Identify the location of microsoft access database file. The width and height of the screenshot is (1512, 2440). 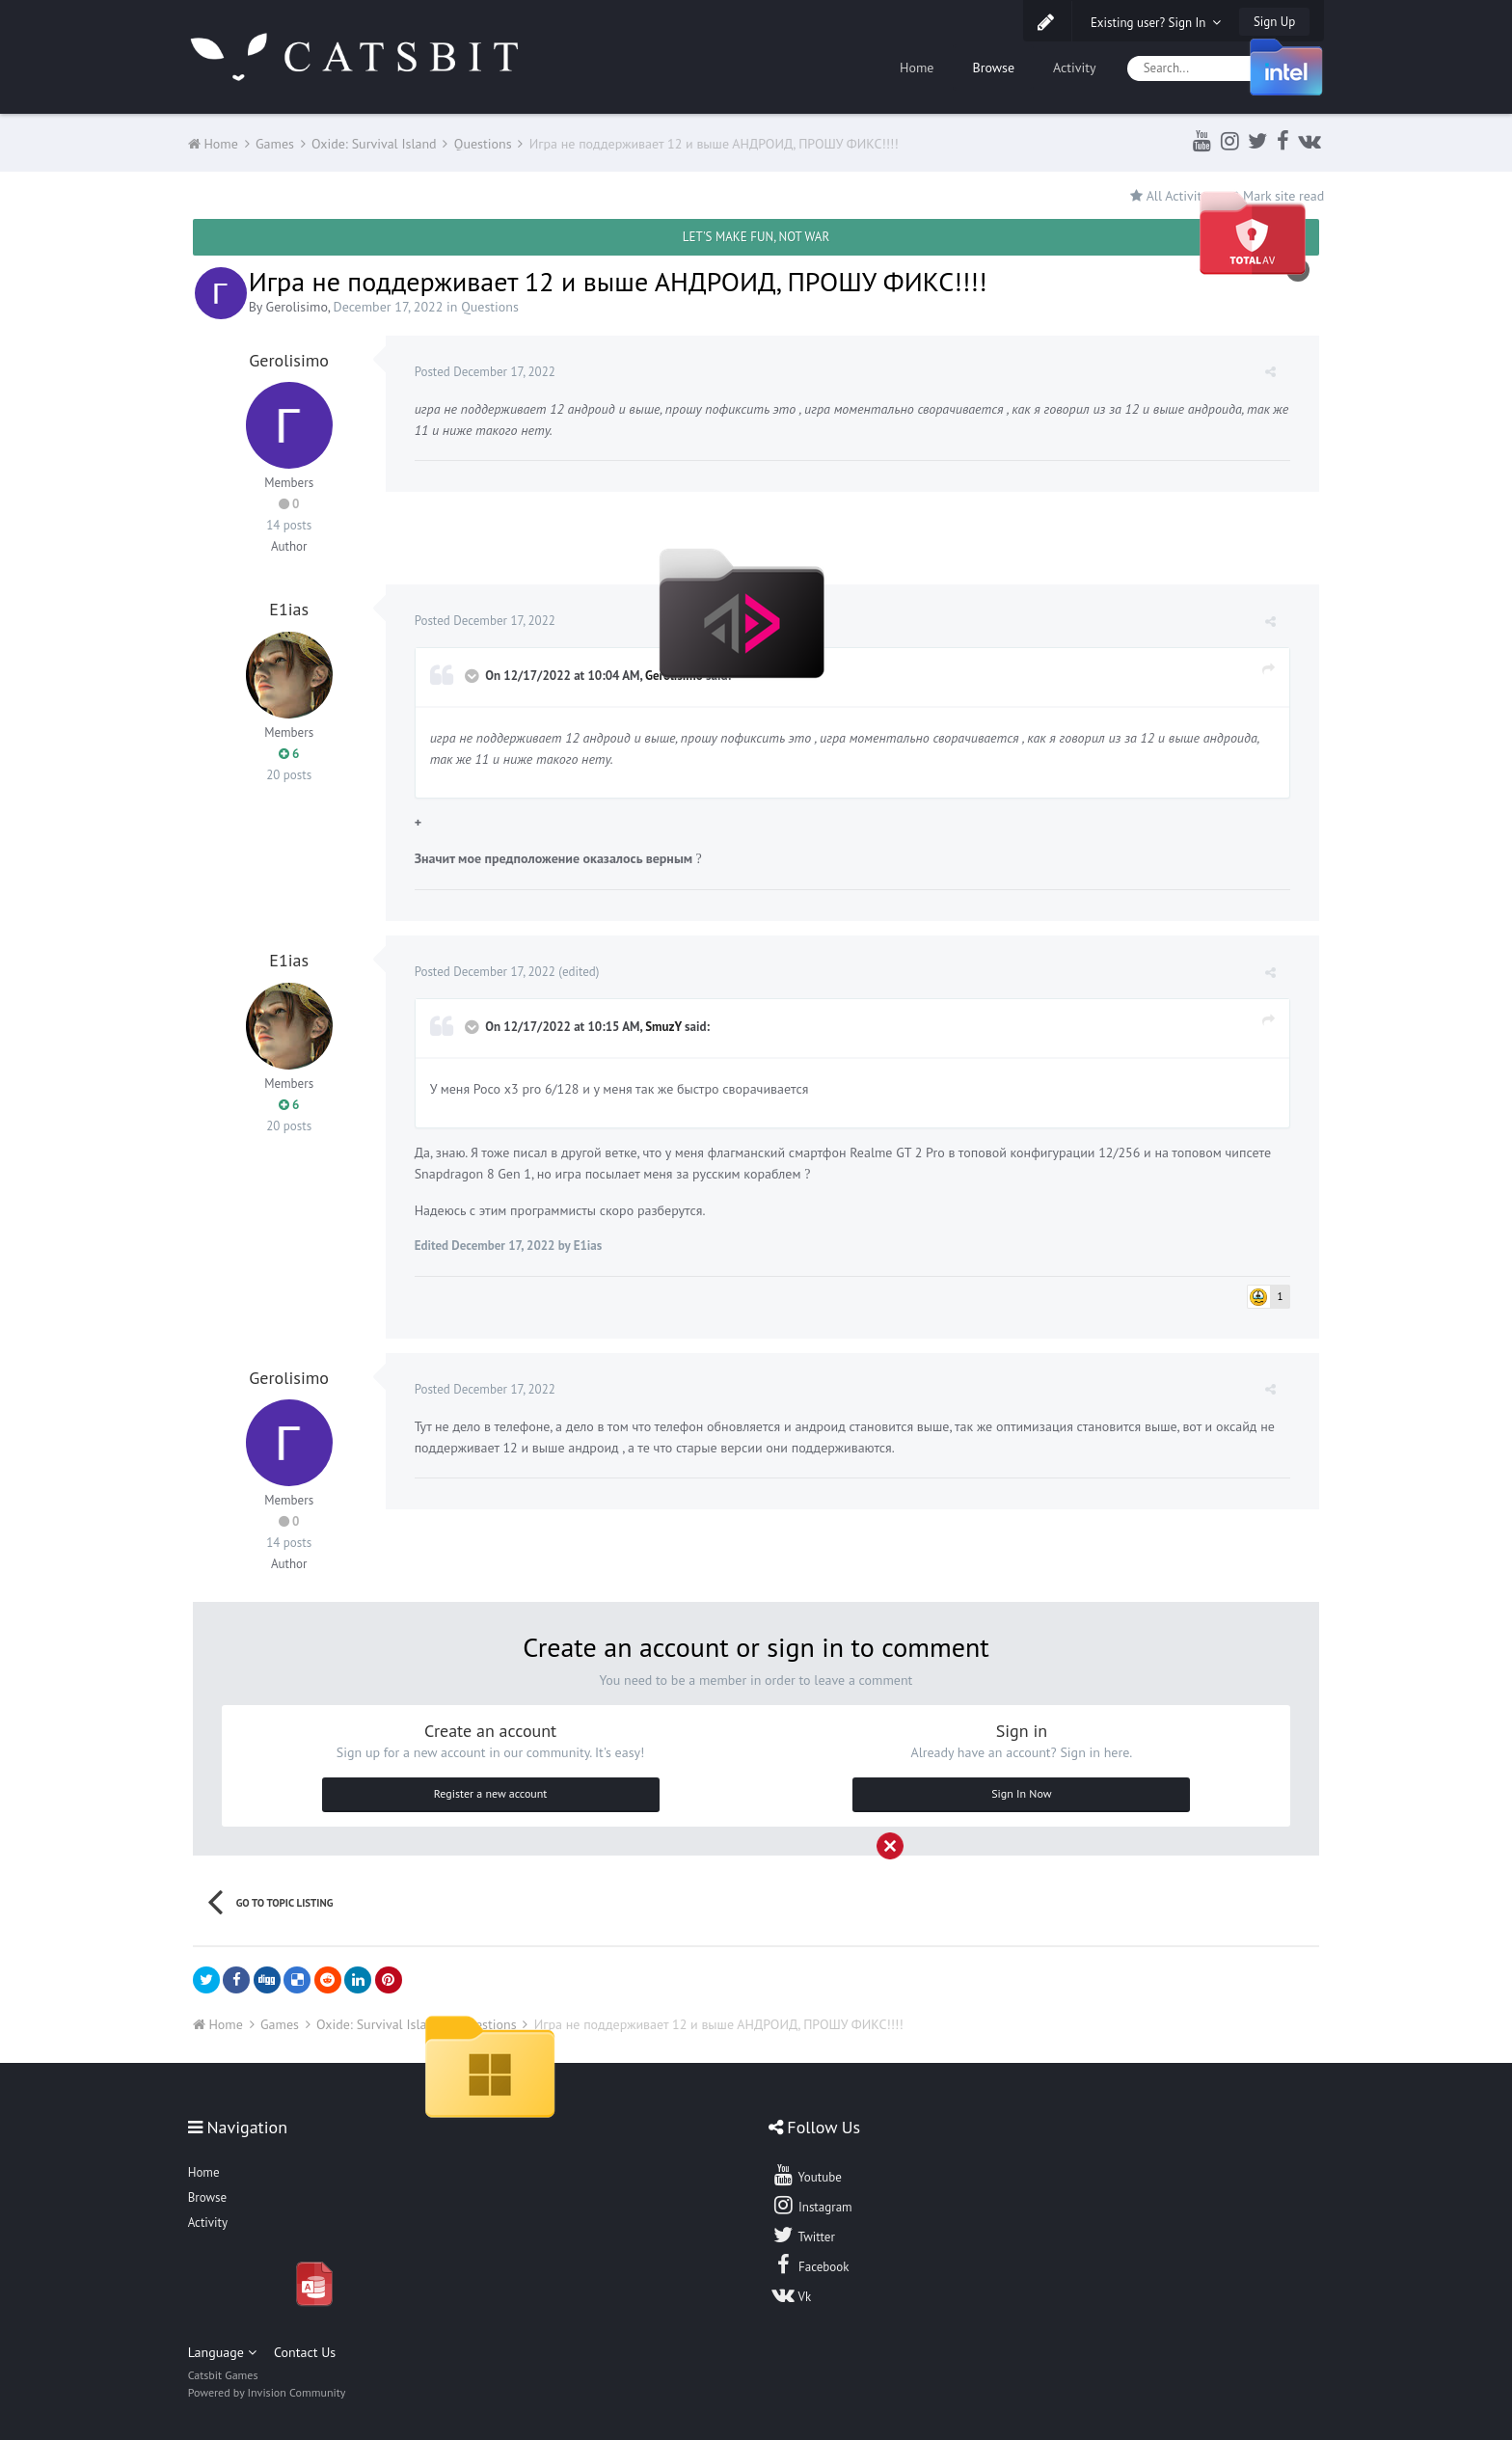
(314, 2284).